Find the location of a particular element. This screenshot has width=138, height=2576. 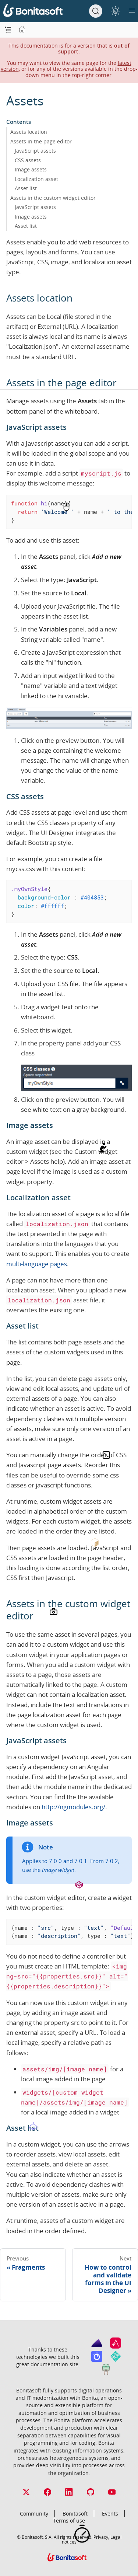

set a countdown timer is located at coordinates (82, 2534).